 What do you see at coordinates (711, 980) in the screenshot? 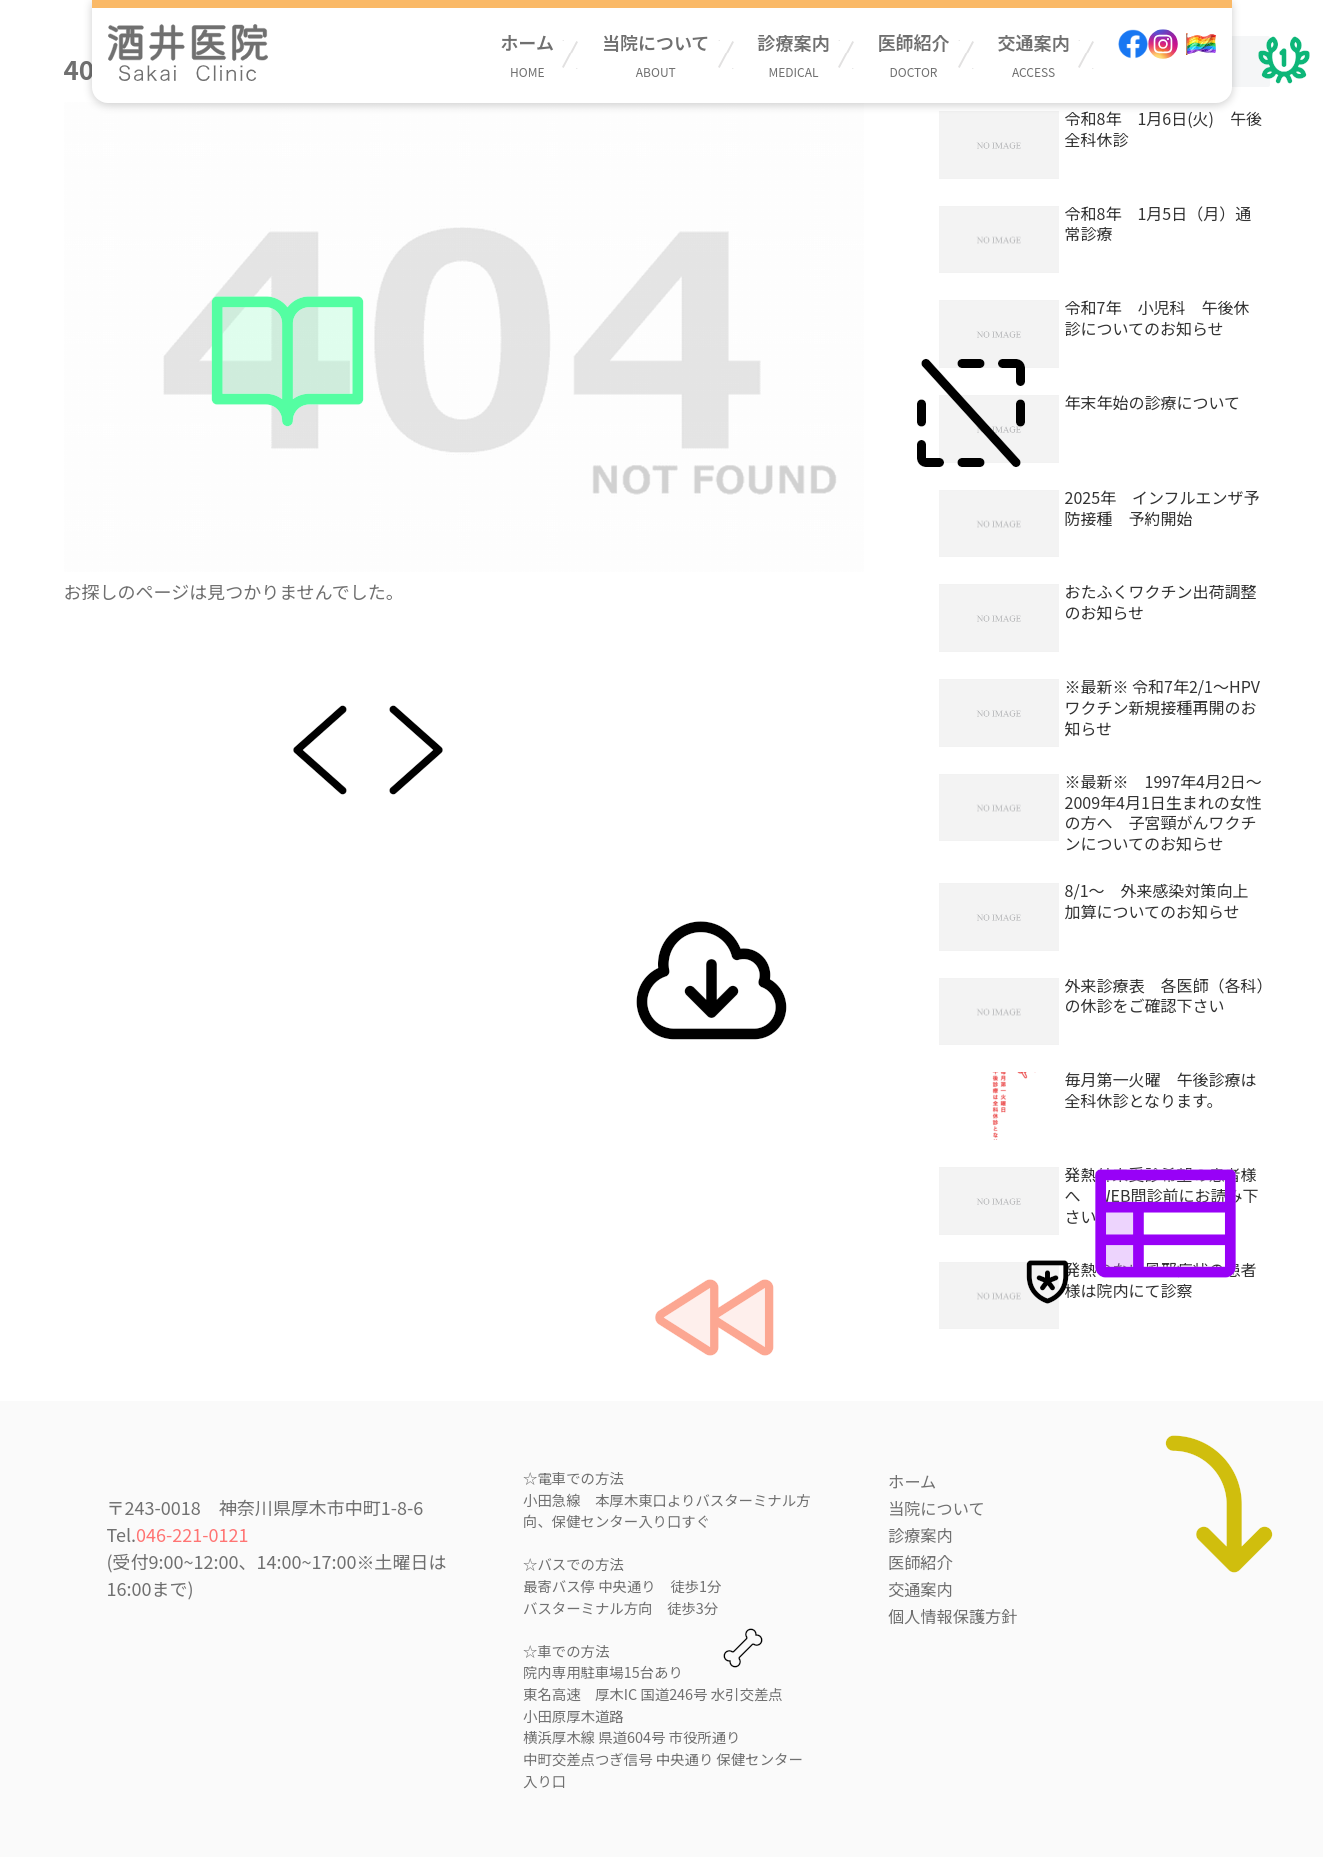
I see `download from cloud storage` at bounding box center [711, 980].